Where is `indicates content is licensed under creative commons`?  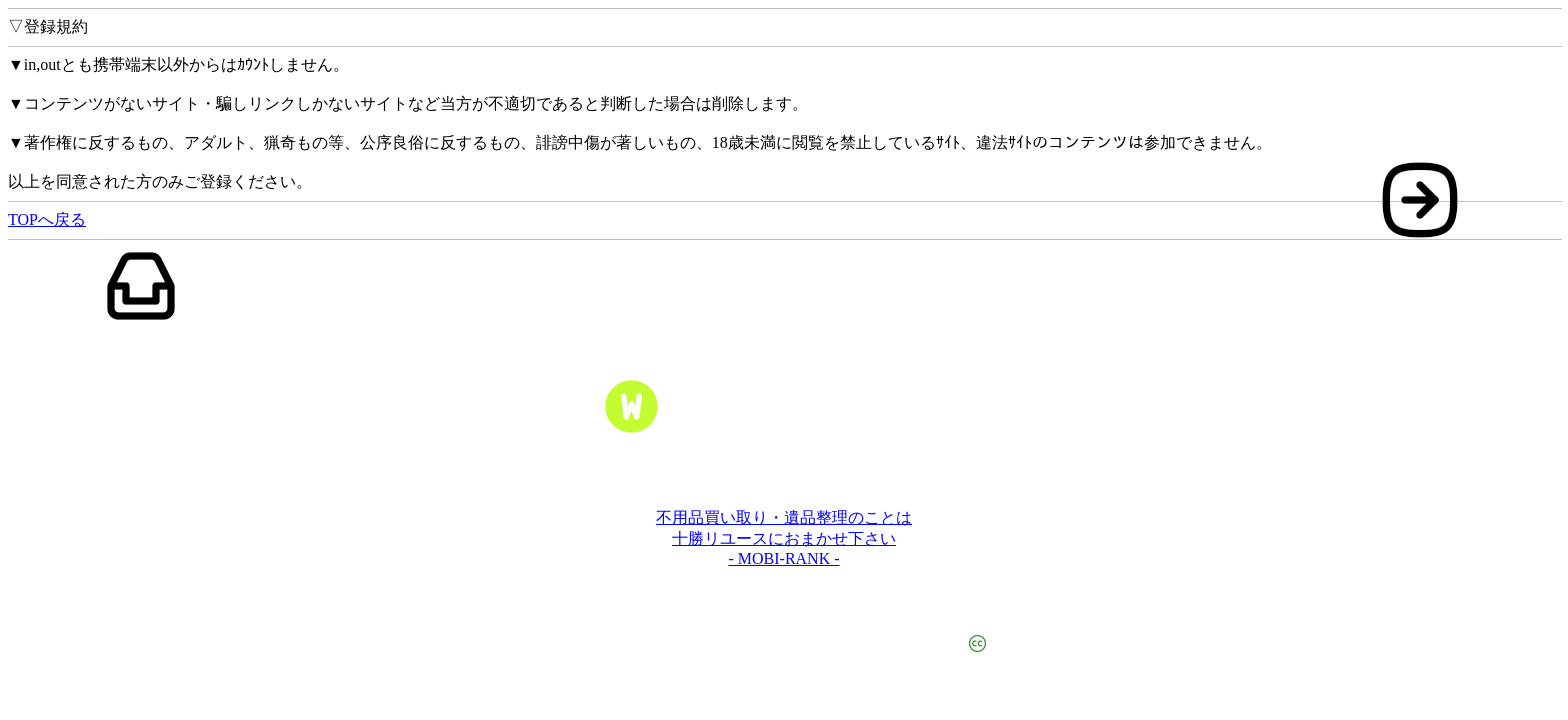 indicates content is licensed under creative commons is located at coordinates (977, 643).